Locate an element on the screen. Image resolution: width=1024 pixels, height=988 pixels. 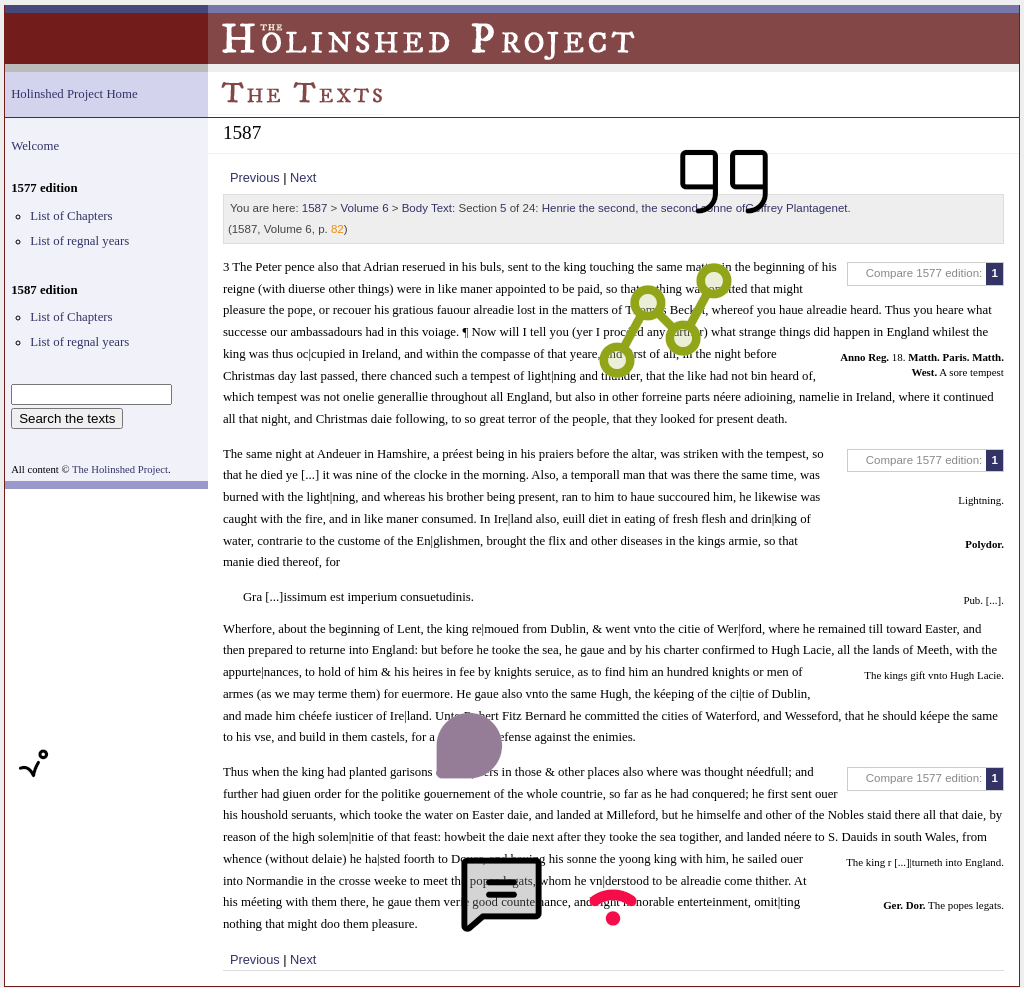
bounce or redirect content to the right is located at coordinates (33, 762).